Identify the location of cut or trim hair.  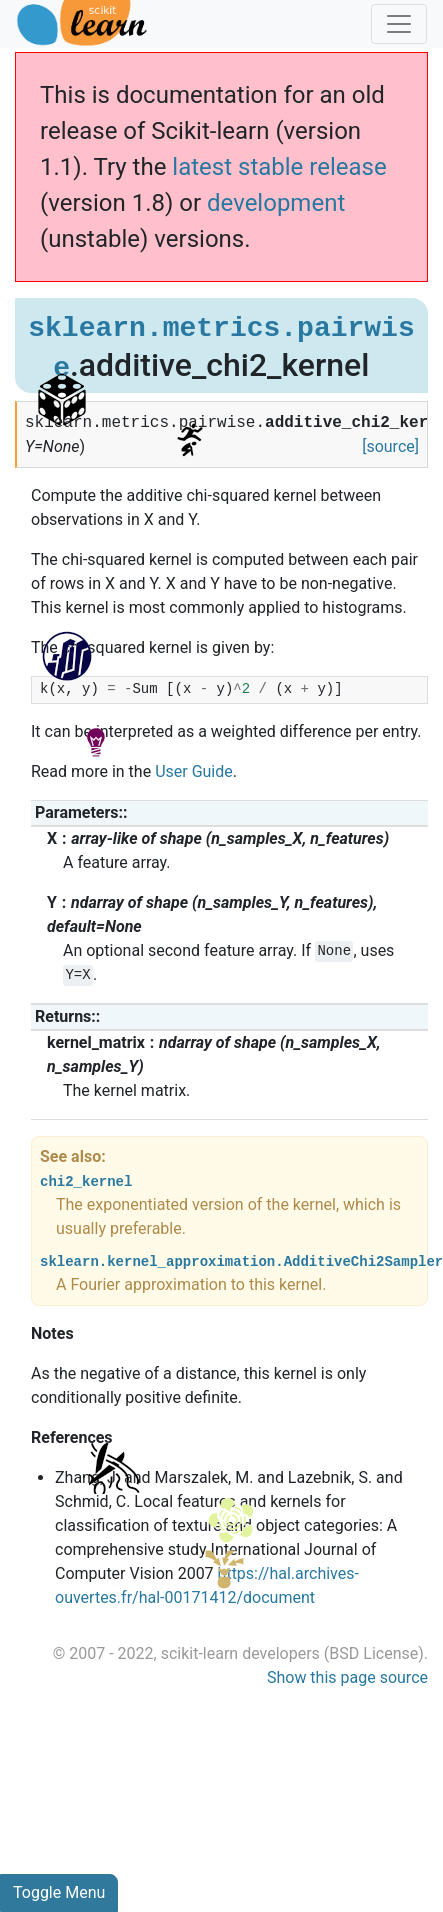
(115, 1468).